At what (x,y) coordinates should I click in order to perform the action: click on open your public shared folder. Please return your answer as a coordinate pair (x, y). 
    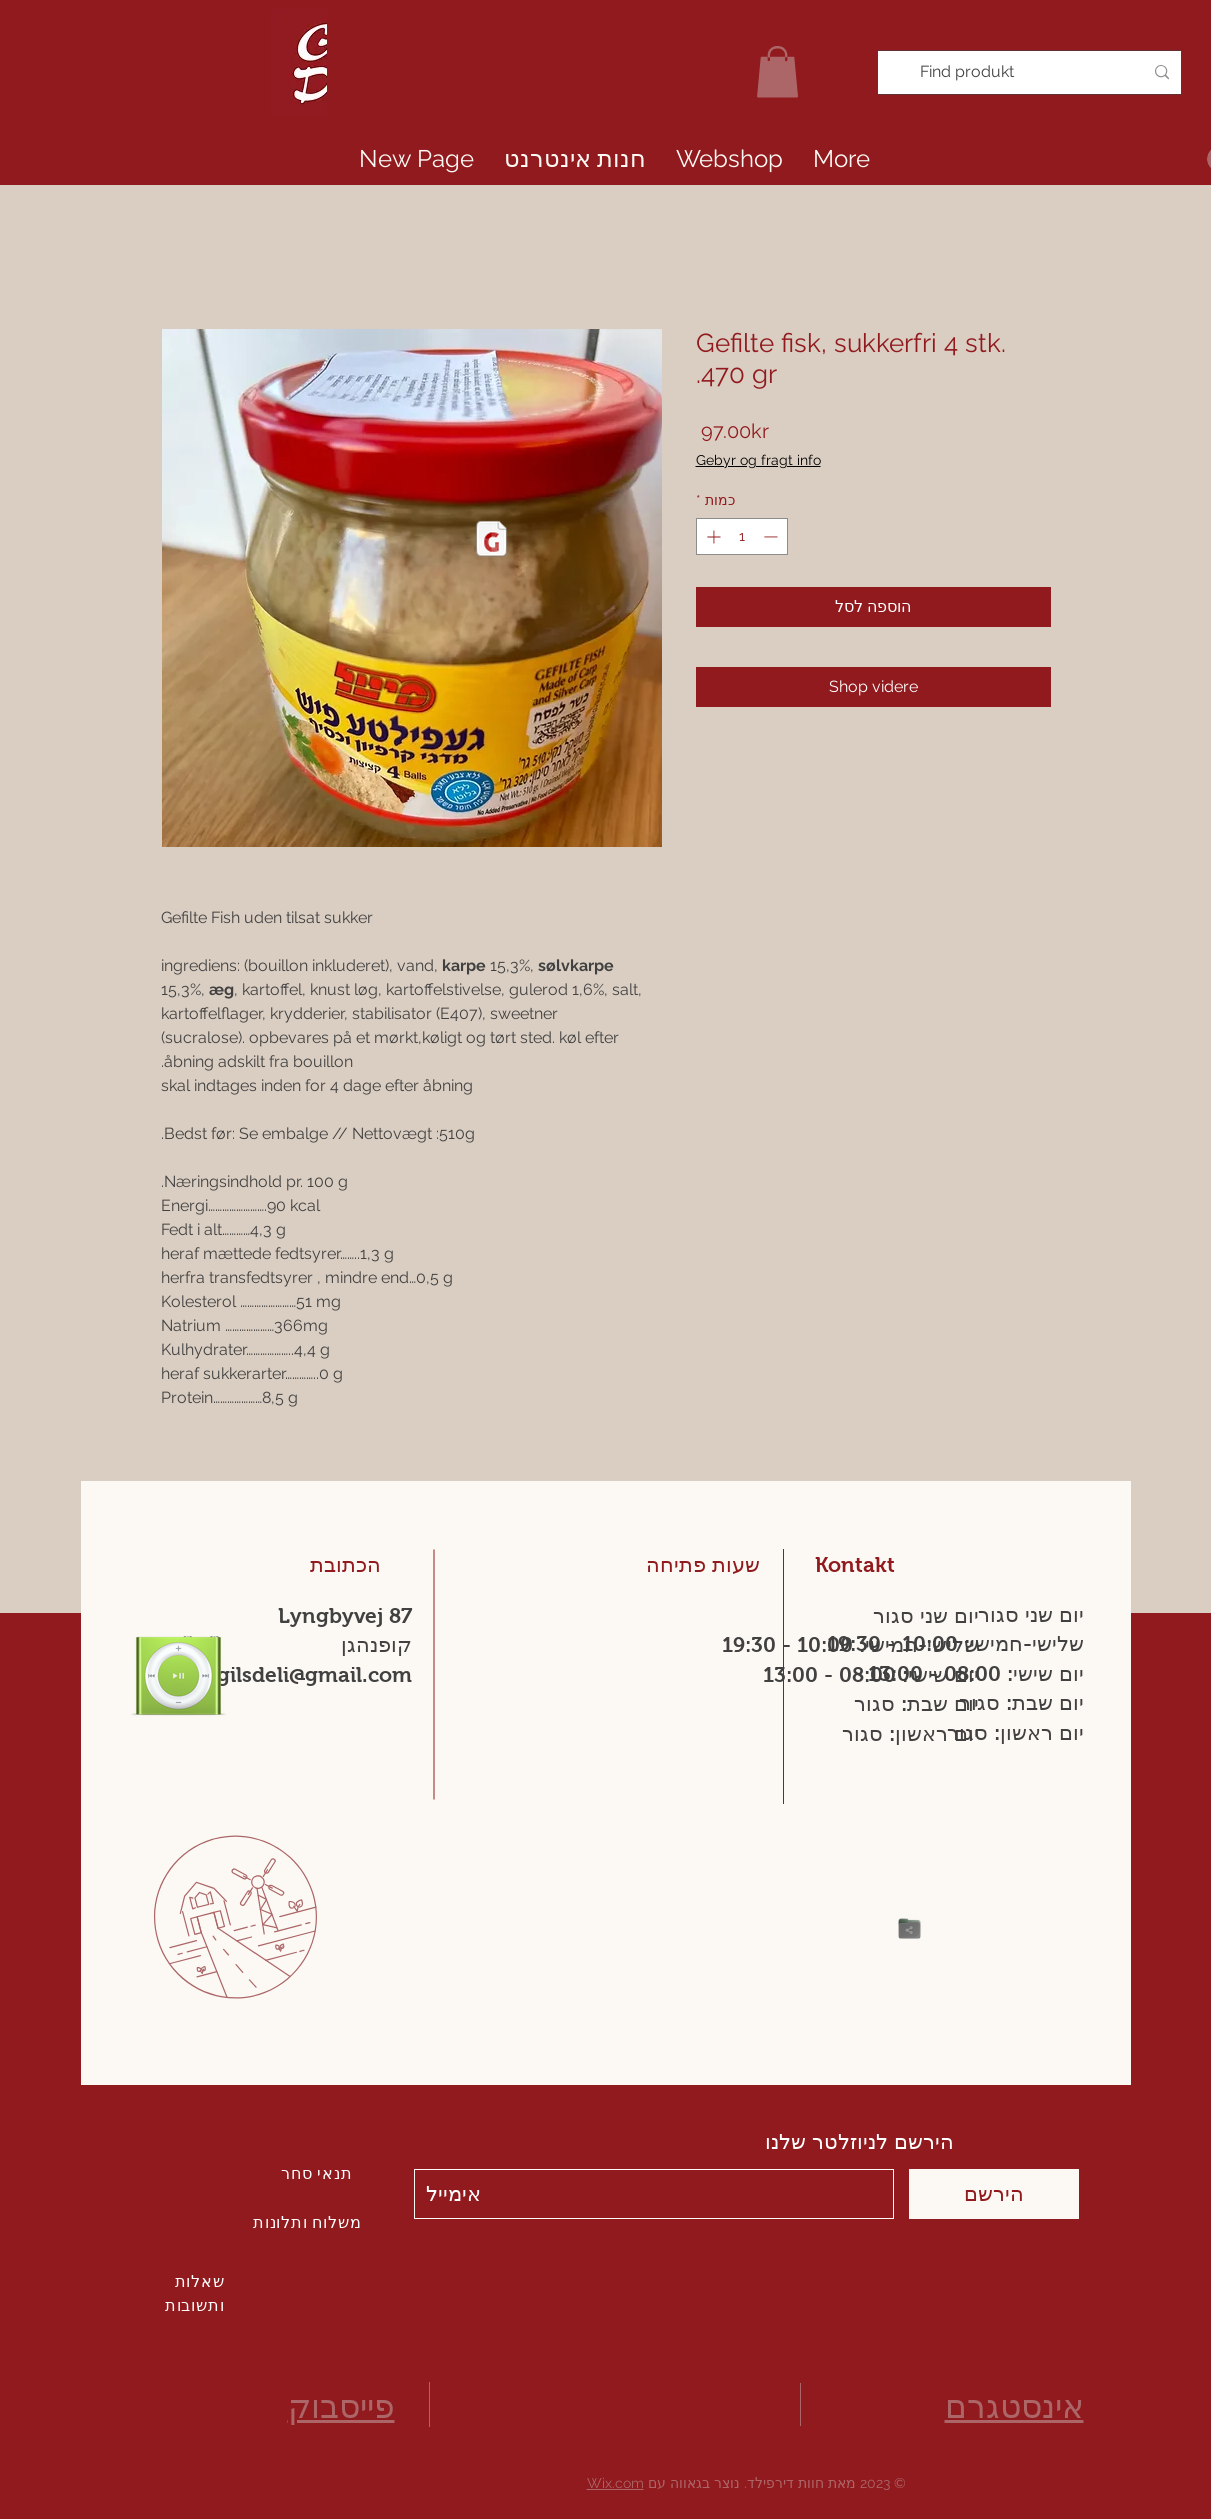
    Looking at the image, I should click on (909, 1928).